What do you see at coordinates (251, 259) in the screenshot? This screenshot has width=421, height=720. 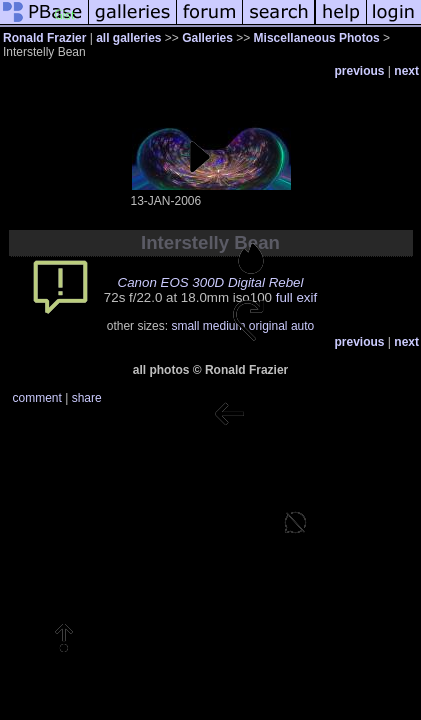 I see `indicates trending or hot content` at bounding box center [251, 259].